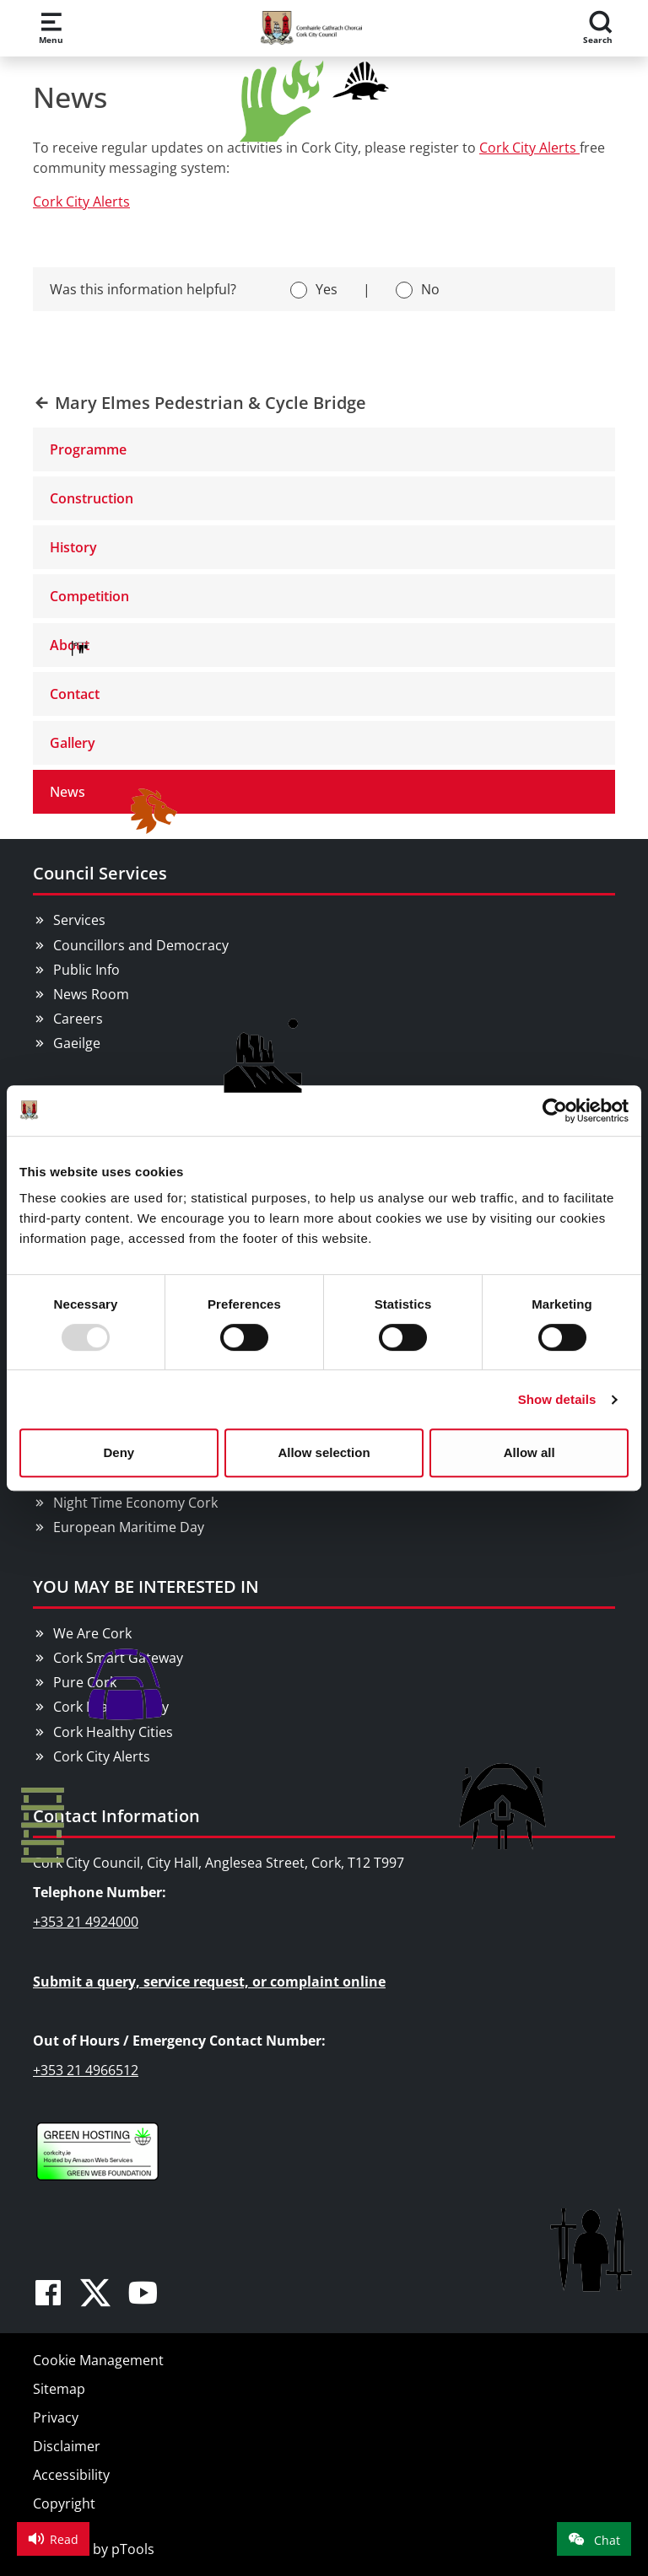 This screenshot has height=2576, width=648. I want to click on select the master-of-arms character class, so click(590, 2250).